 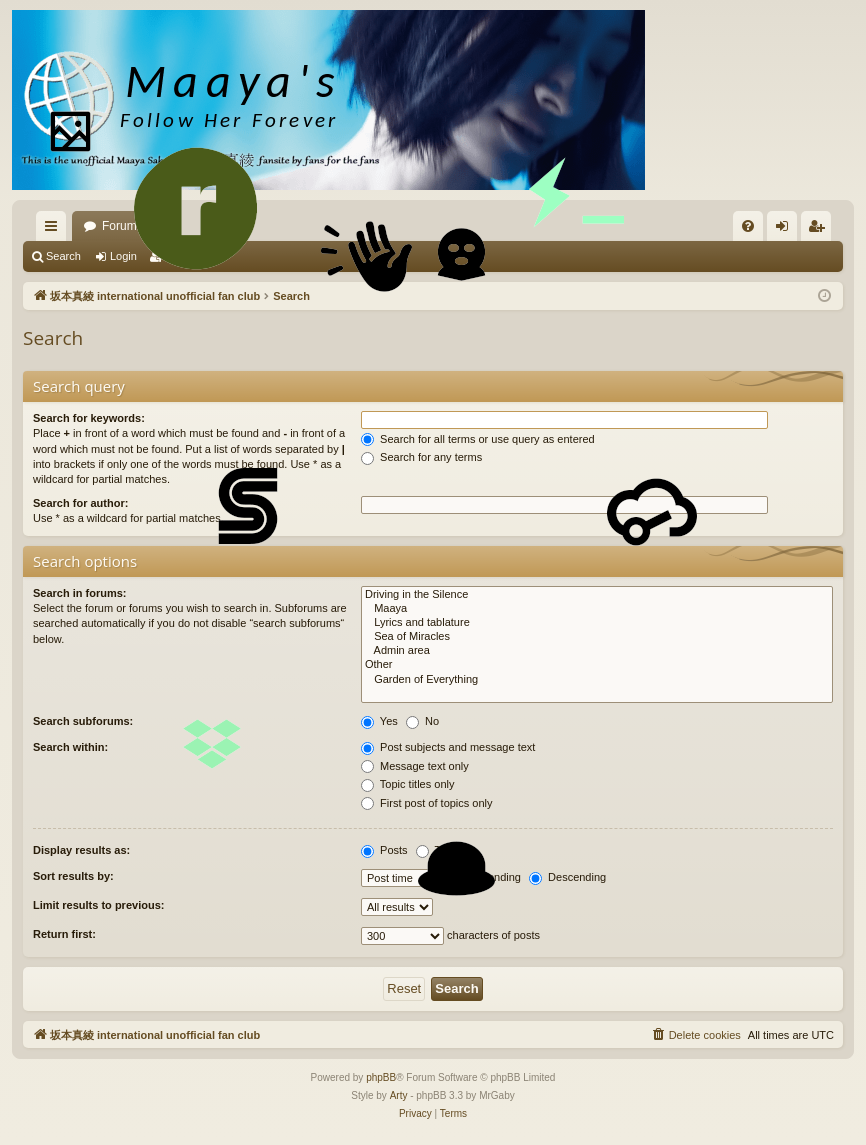 What do you see at coordinates (461, 254) in the screenshot?
I see `indicates criminal or suspicious user profile` at bounding box center [461, 254].